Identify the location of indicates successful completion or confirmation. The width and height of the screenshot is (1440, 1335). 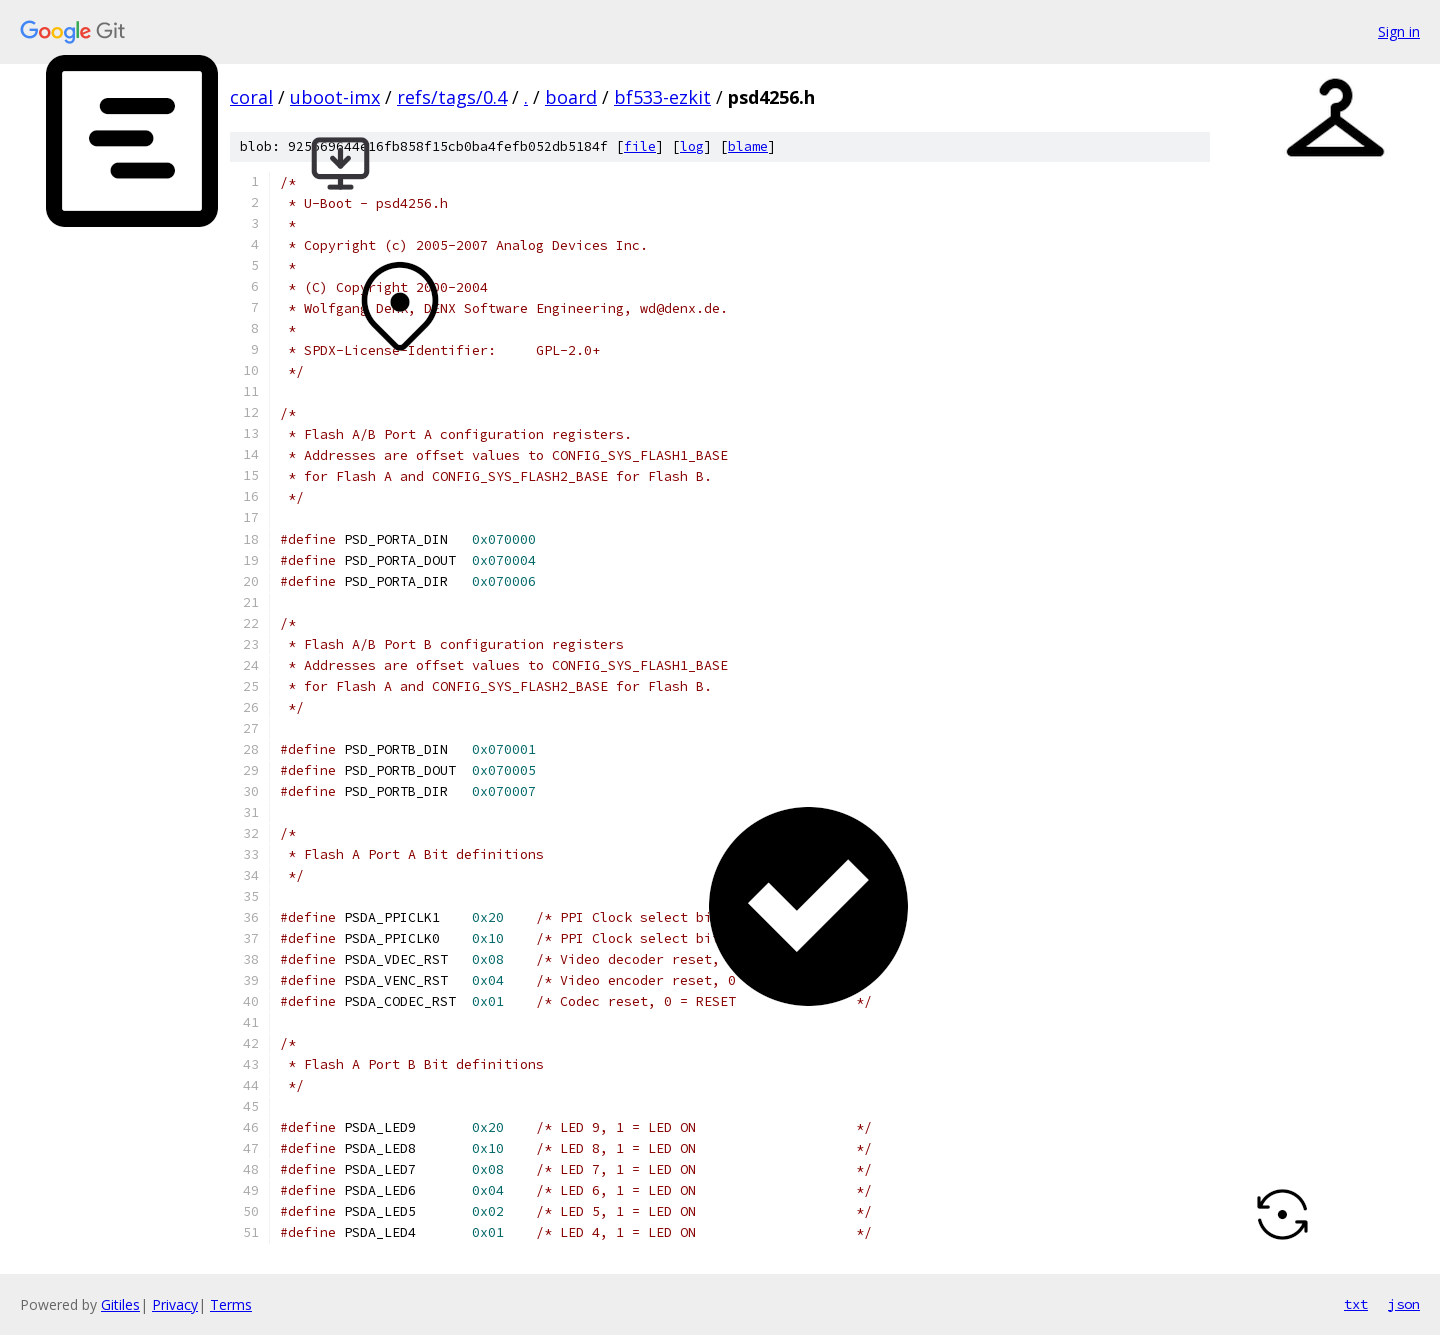
(808, 906).